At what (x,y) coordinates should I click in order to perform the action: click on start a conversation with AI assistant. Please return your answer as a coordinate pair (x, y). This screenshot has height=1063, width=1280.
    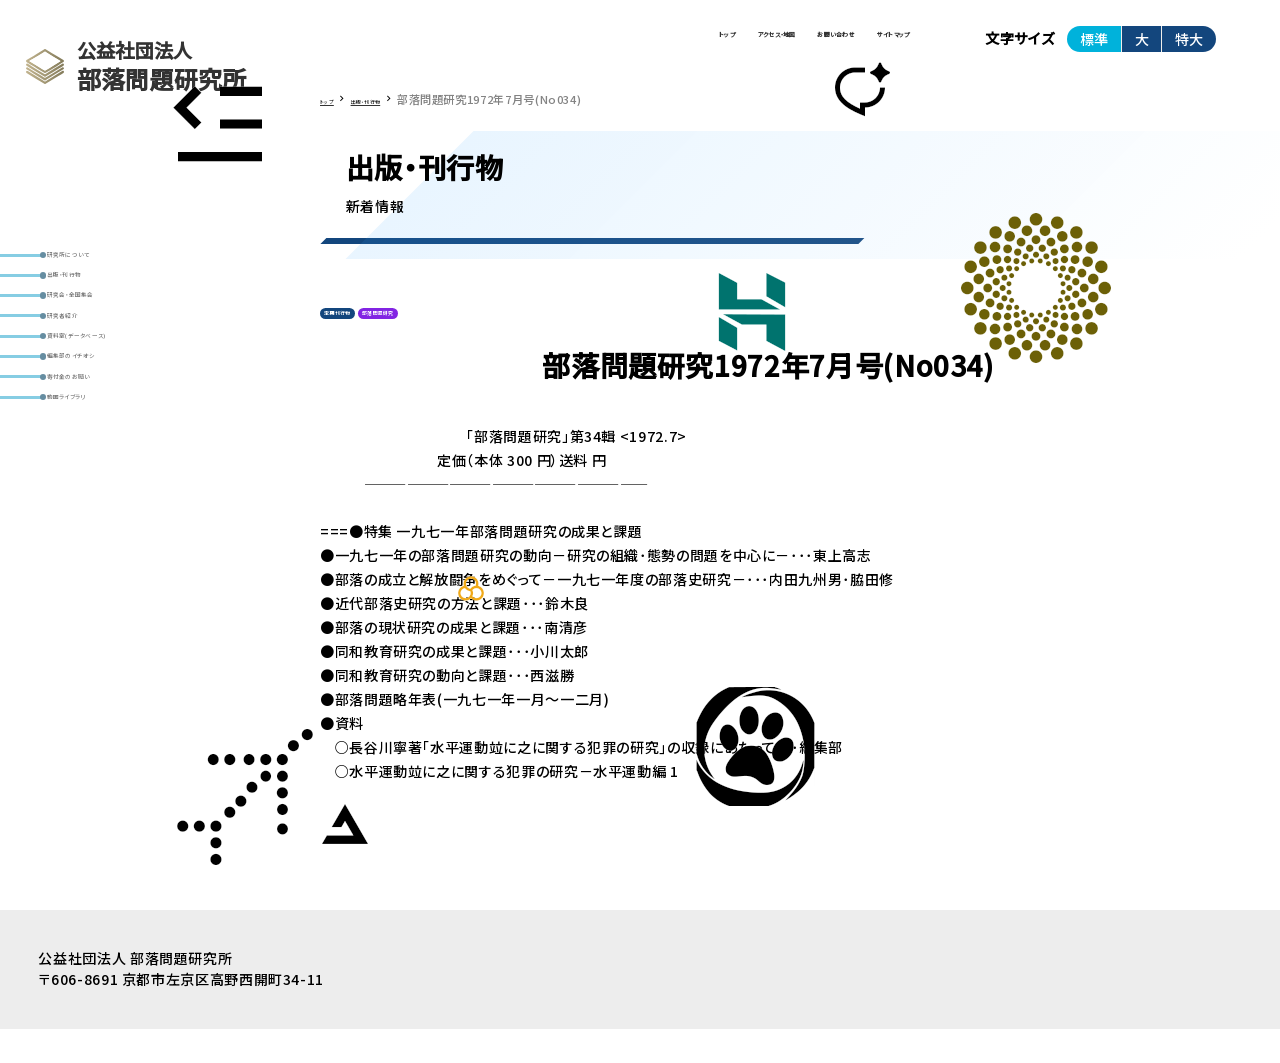
    Looking at the image, I should click on (860, 90).